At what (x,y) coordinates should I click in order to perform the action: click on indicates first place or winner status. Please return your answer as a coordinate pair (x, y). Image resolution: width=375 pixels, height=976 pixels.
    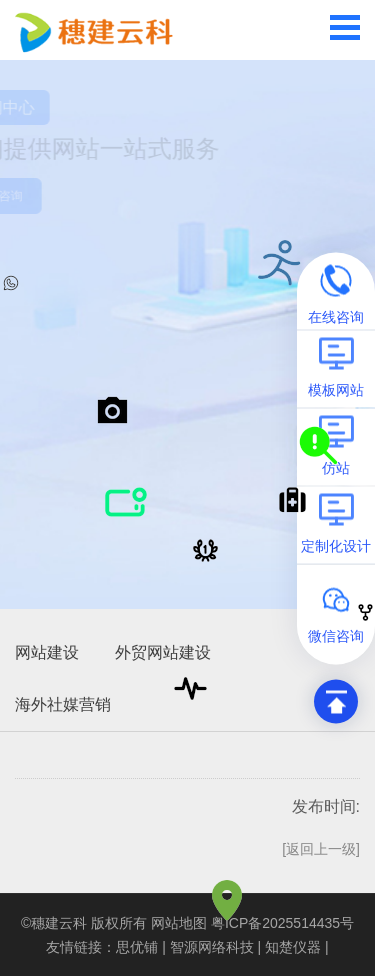
    Looking at the image, I should click on (205, 550).